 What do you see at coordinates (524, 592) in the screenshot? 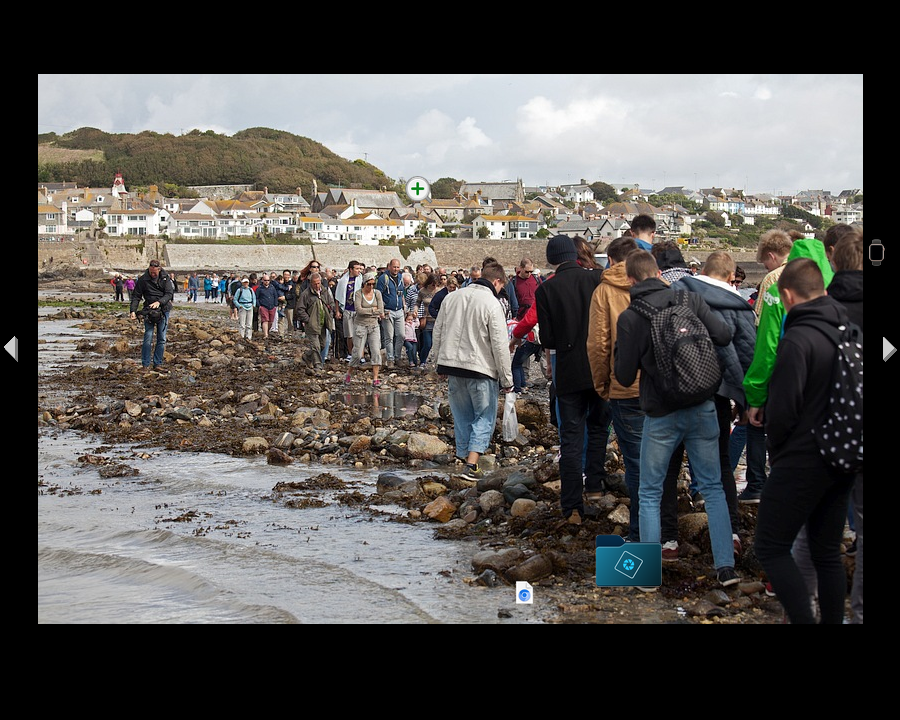
I see `open a document in chromium browser` at bounding box center [524, 592].